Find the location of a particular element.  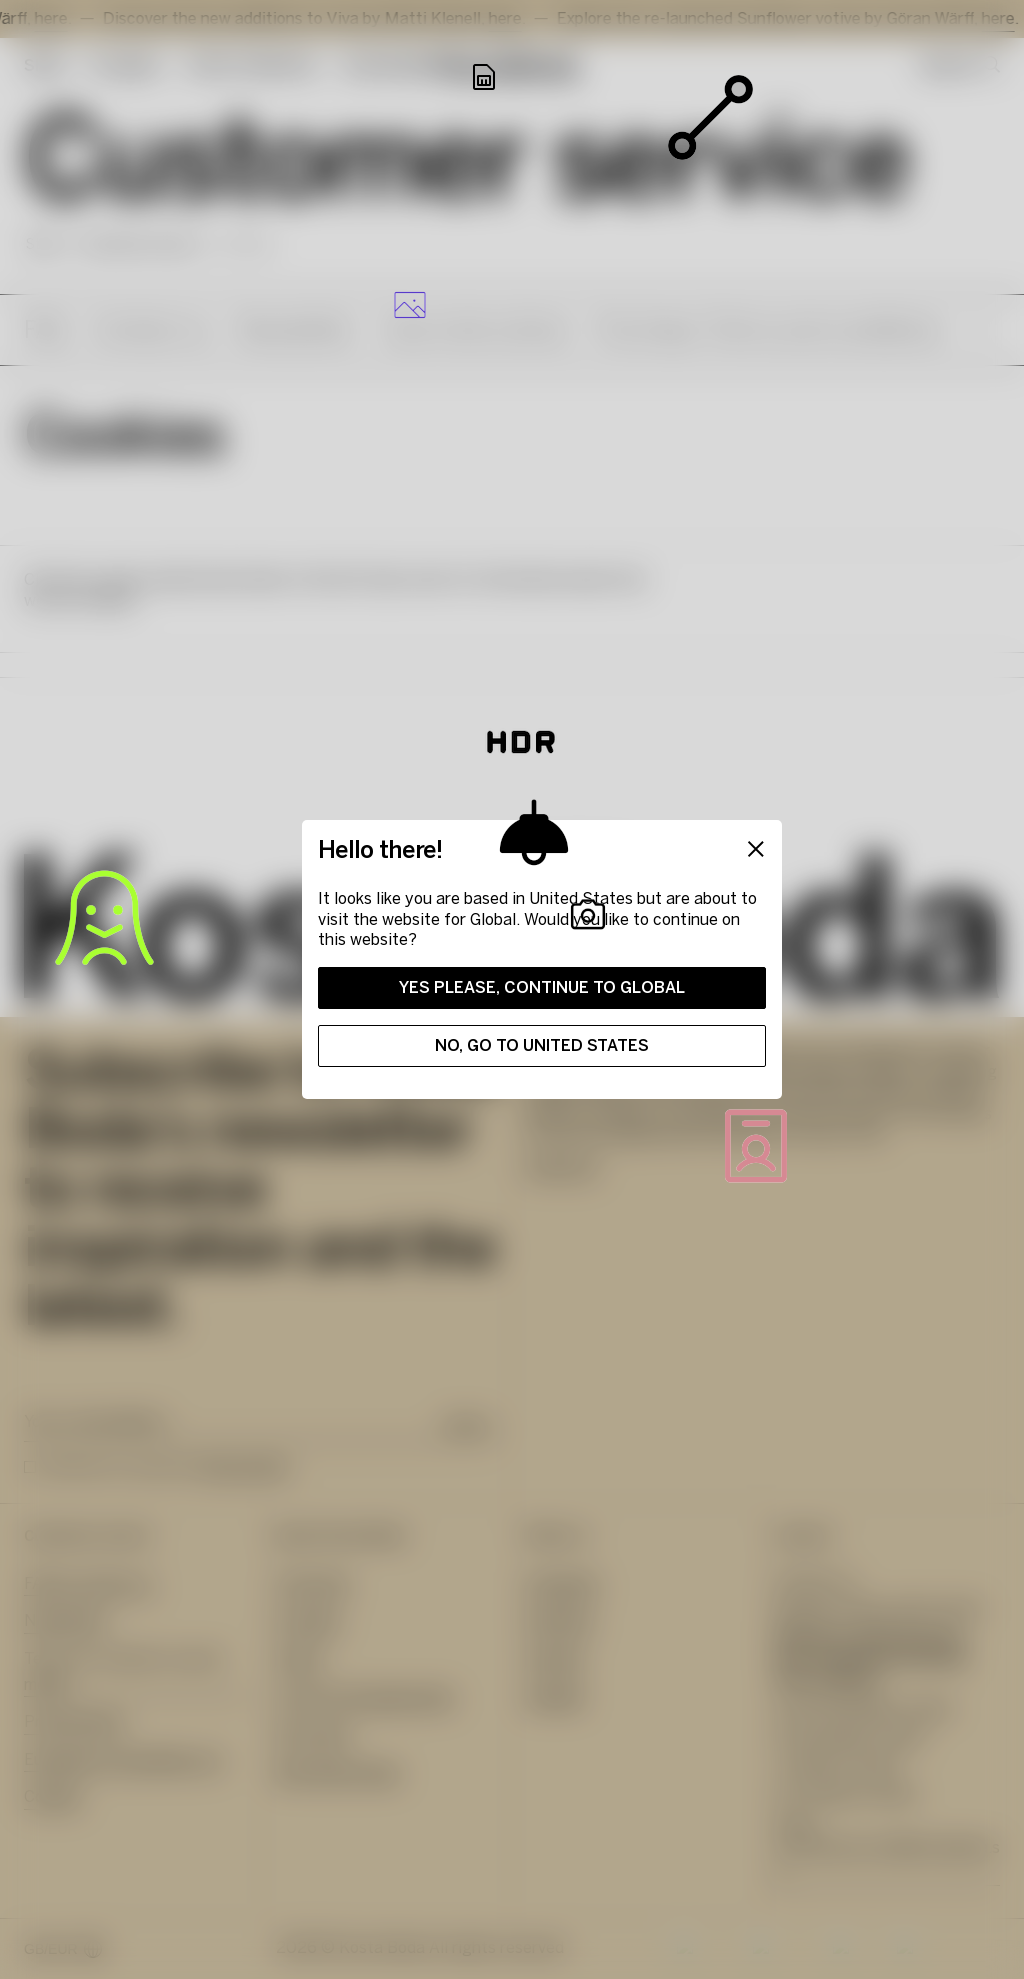

draw a line between two points is located at coordinates (710, 117).